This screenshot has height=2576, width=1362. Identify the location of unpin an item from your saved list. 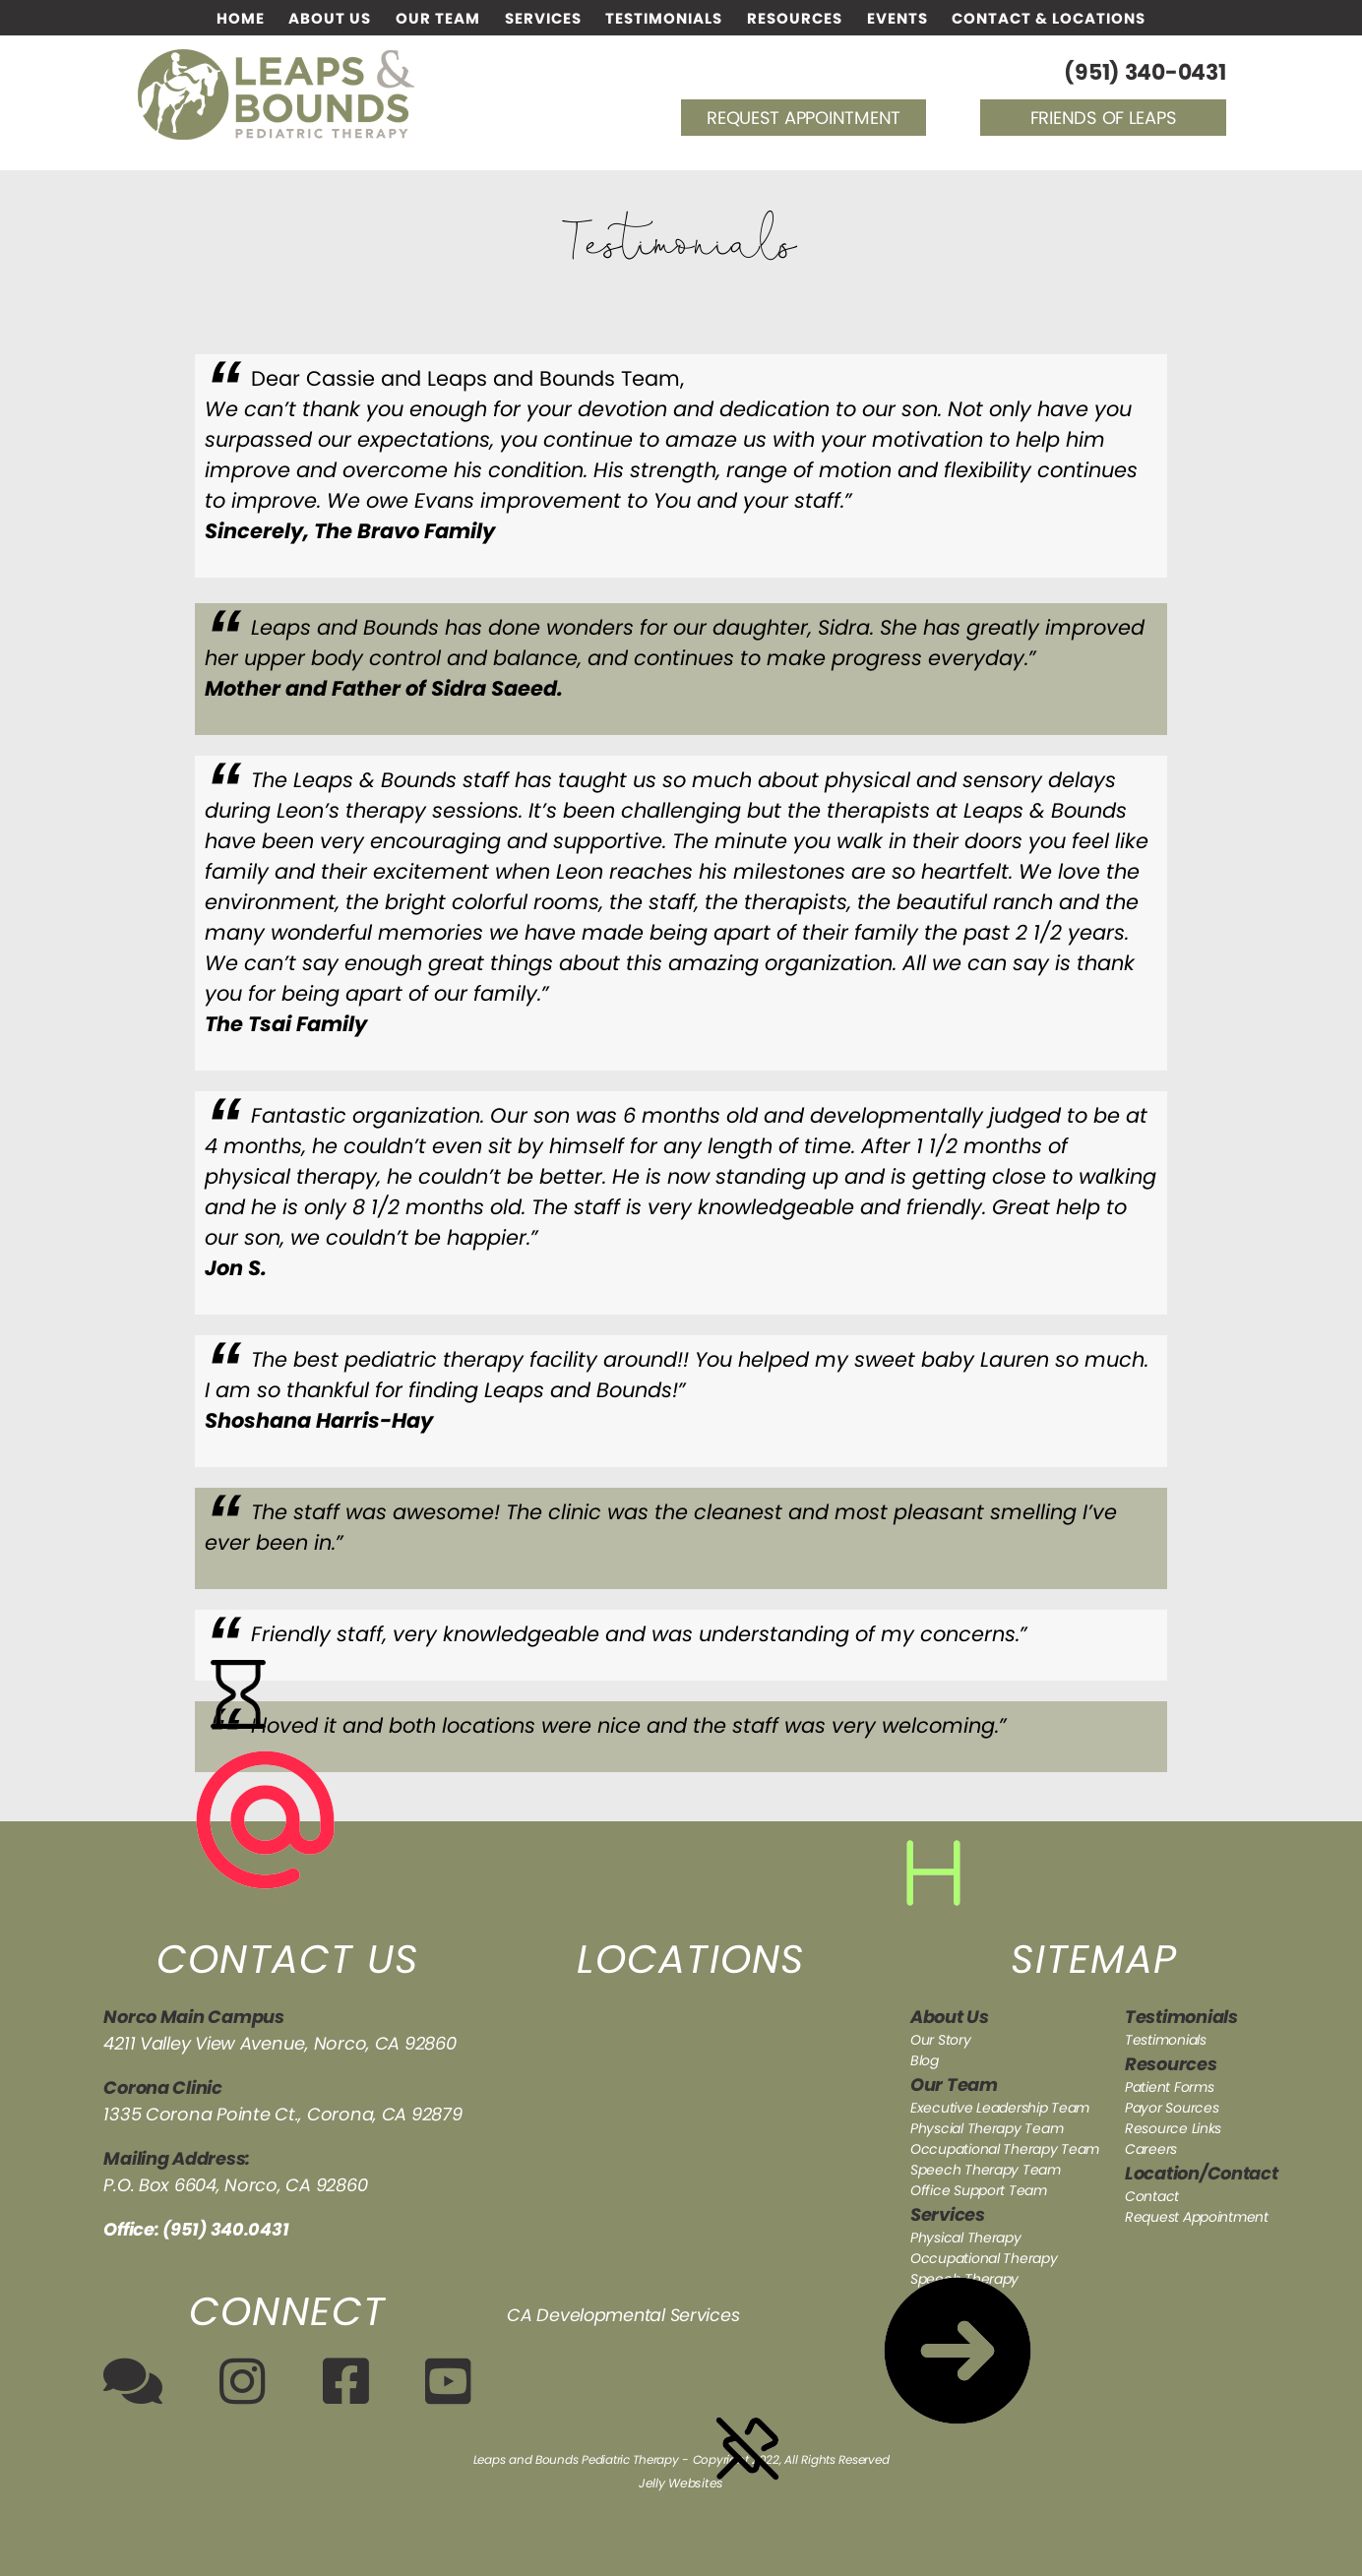
(747, 2448).